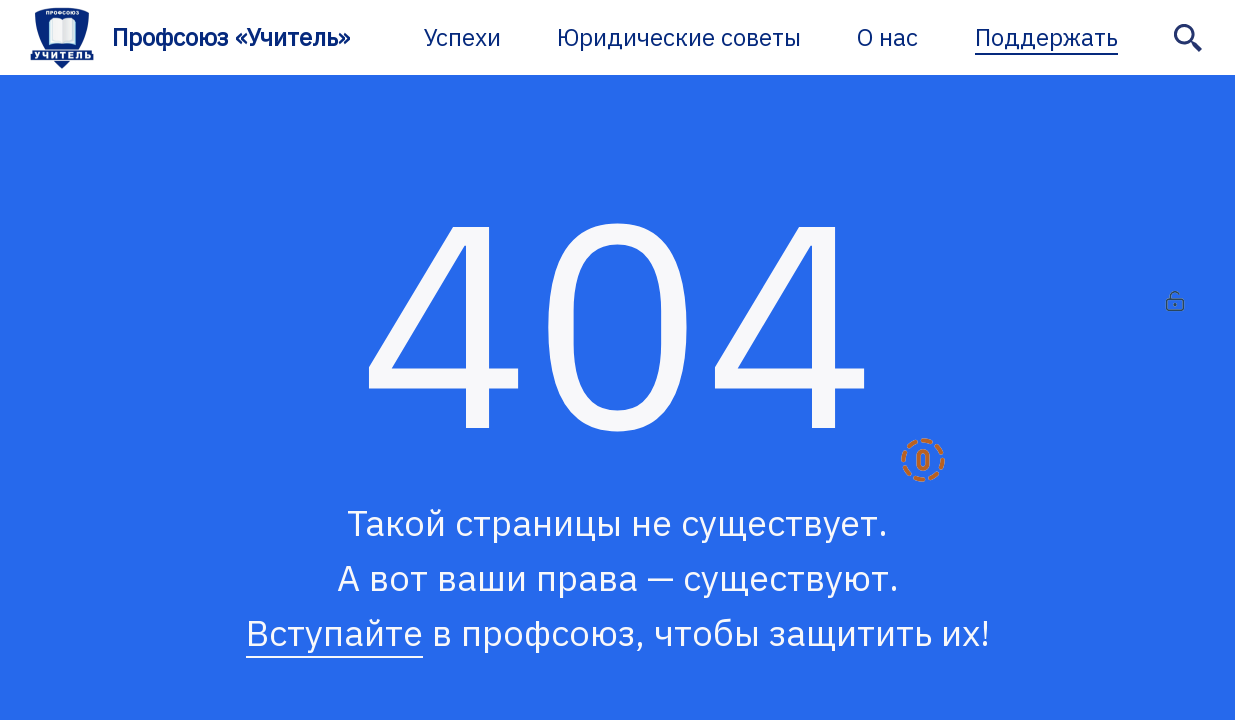  What do you see at coordinates (1175, 301) in the screenshot?
I see `unlock or access secured content` at bounding box center [1175, 301].